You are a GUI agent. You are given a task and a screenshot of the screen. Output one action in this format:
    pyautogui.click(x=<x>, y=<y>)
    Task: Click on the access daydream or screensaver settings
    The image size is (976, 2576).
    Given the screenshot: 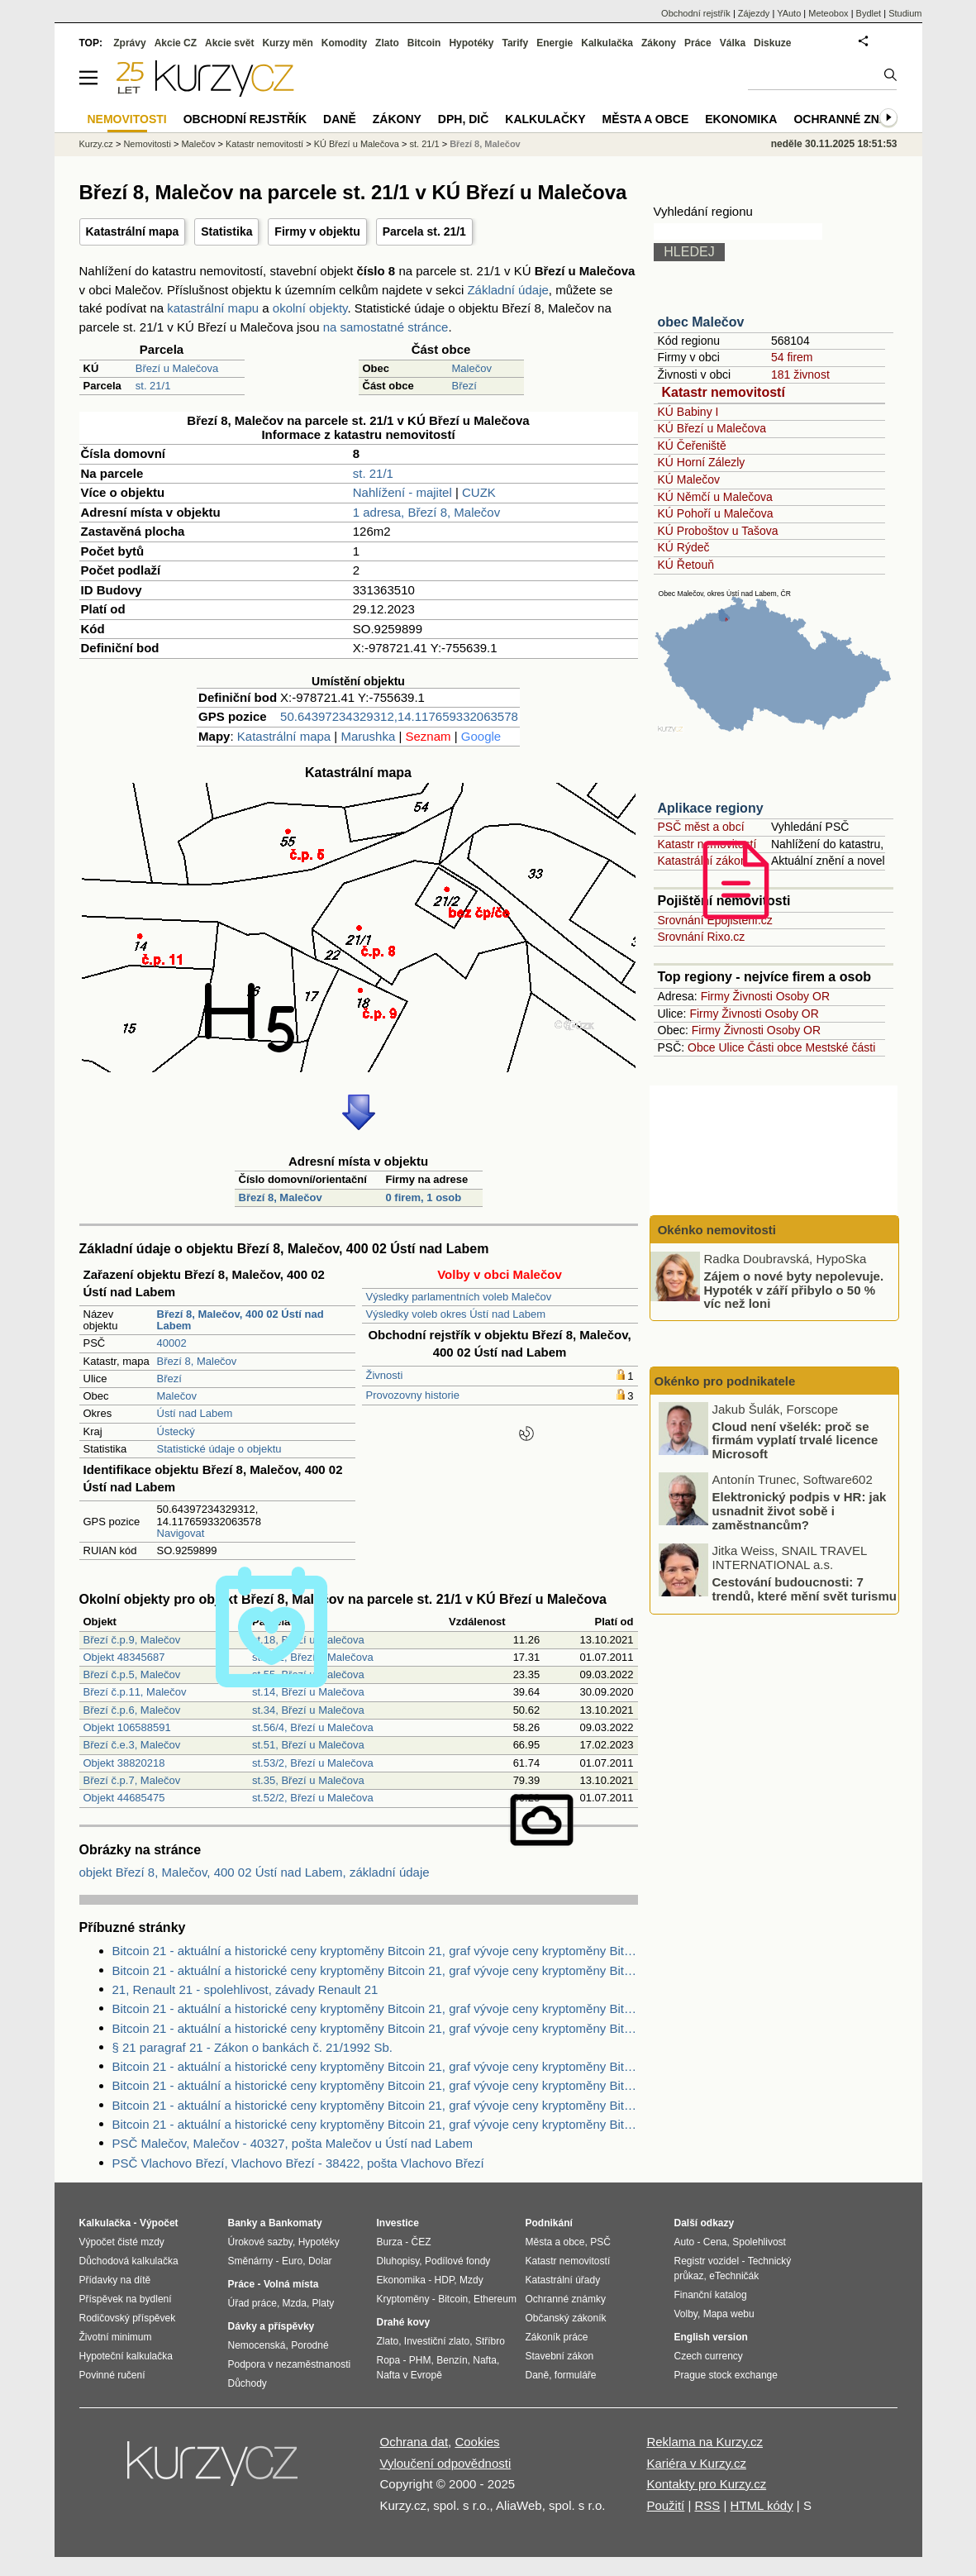 What is the action you would take?
    pyautogui.click(x=541, y=1820)
    